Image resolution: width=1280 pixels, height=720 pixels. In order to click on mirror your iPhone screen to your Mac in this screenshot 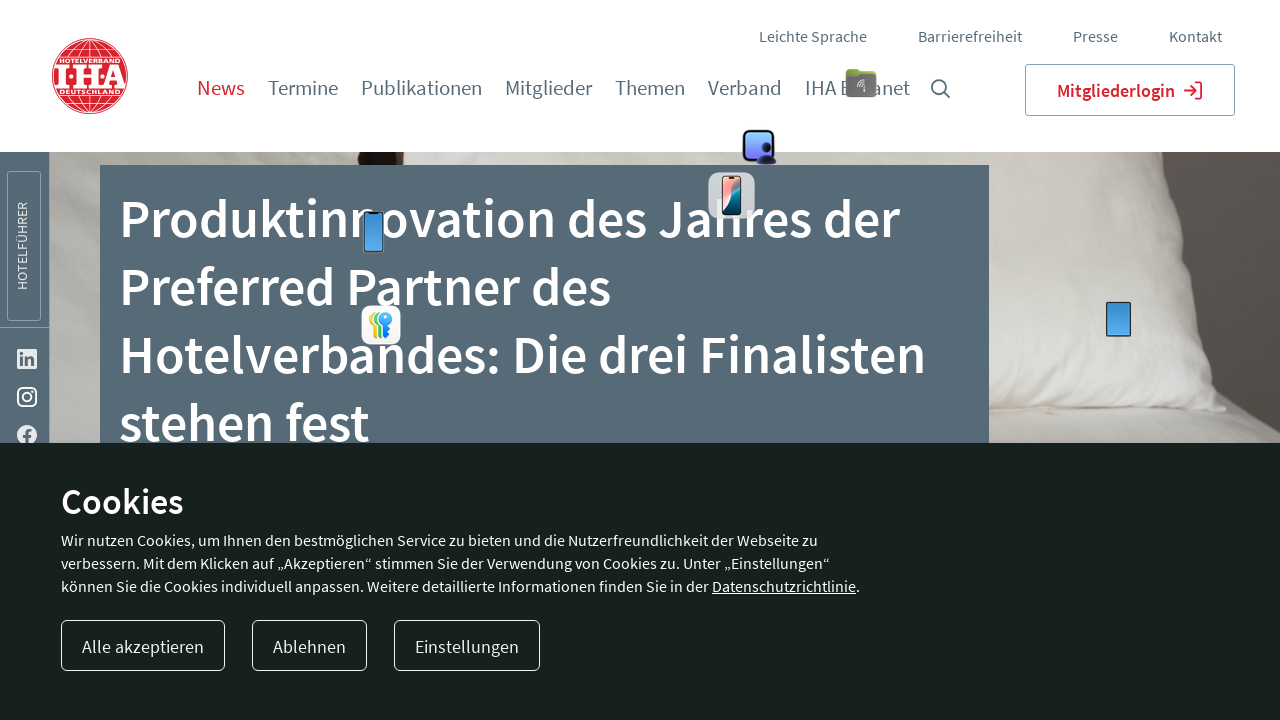, I will do `click(731, 195)`.